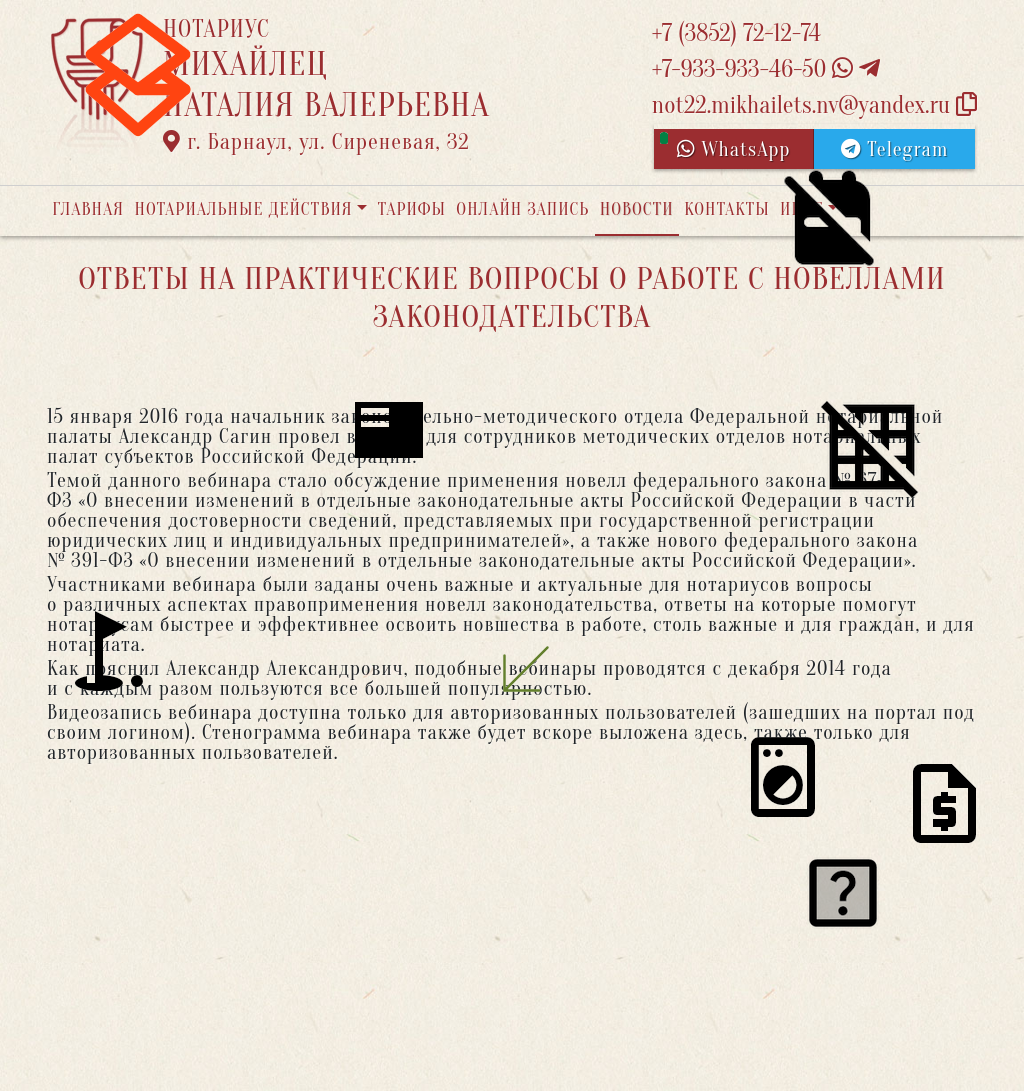 The image size is (1024, 1091). Describe the element at coordinates (832, 217) in the screenshot. I see `no backpacks allowed` at that location.